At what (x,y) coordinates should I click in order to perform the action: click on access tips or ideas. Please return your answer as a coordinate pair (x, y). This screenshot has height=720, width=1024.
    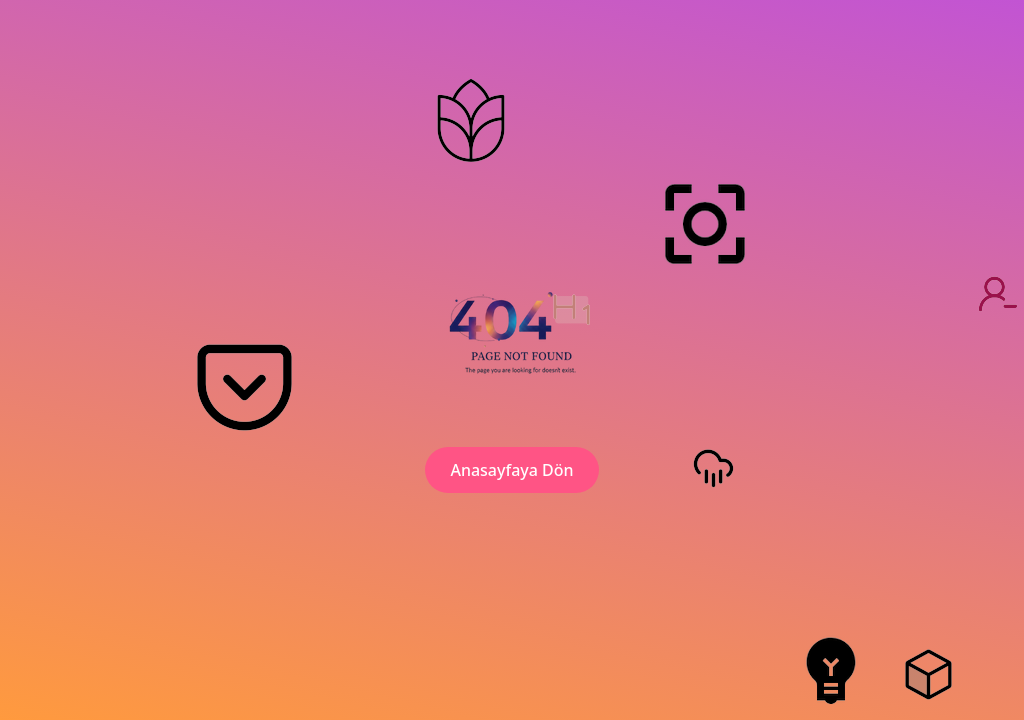
    Looking at the image, I should click on (831, 669).